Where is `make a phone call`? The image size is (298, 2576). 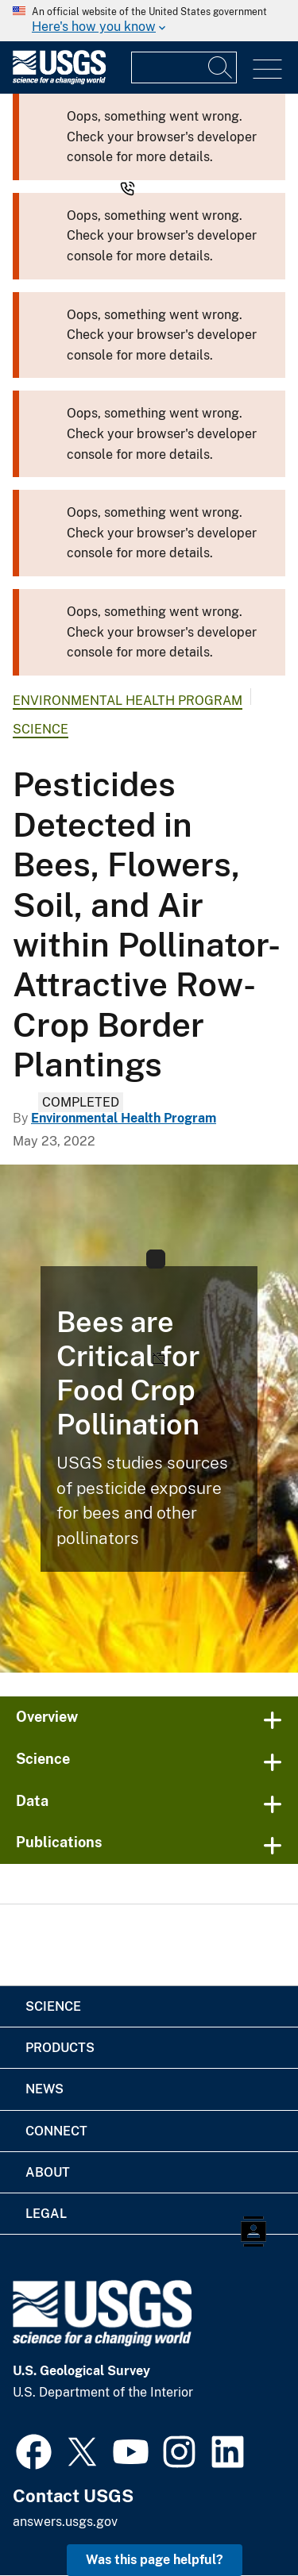 make a phone call is located at coordinates (127, 188).